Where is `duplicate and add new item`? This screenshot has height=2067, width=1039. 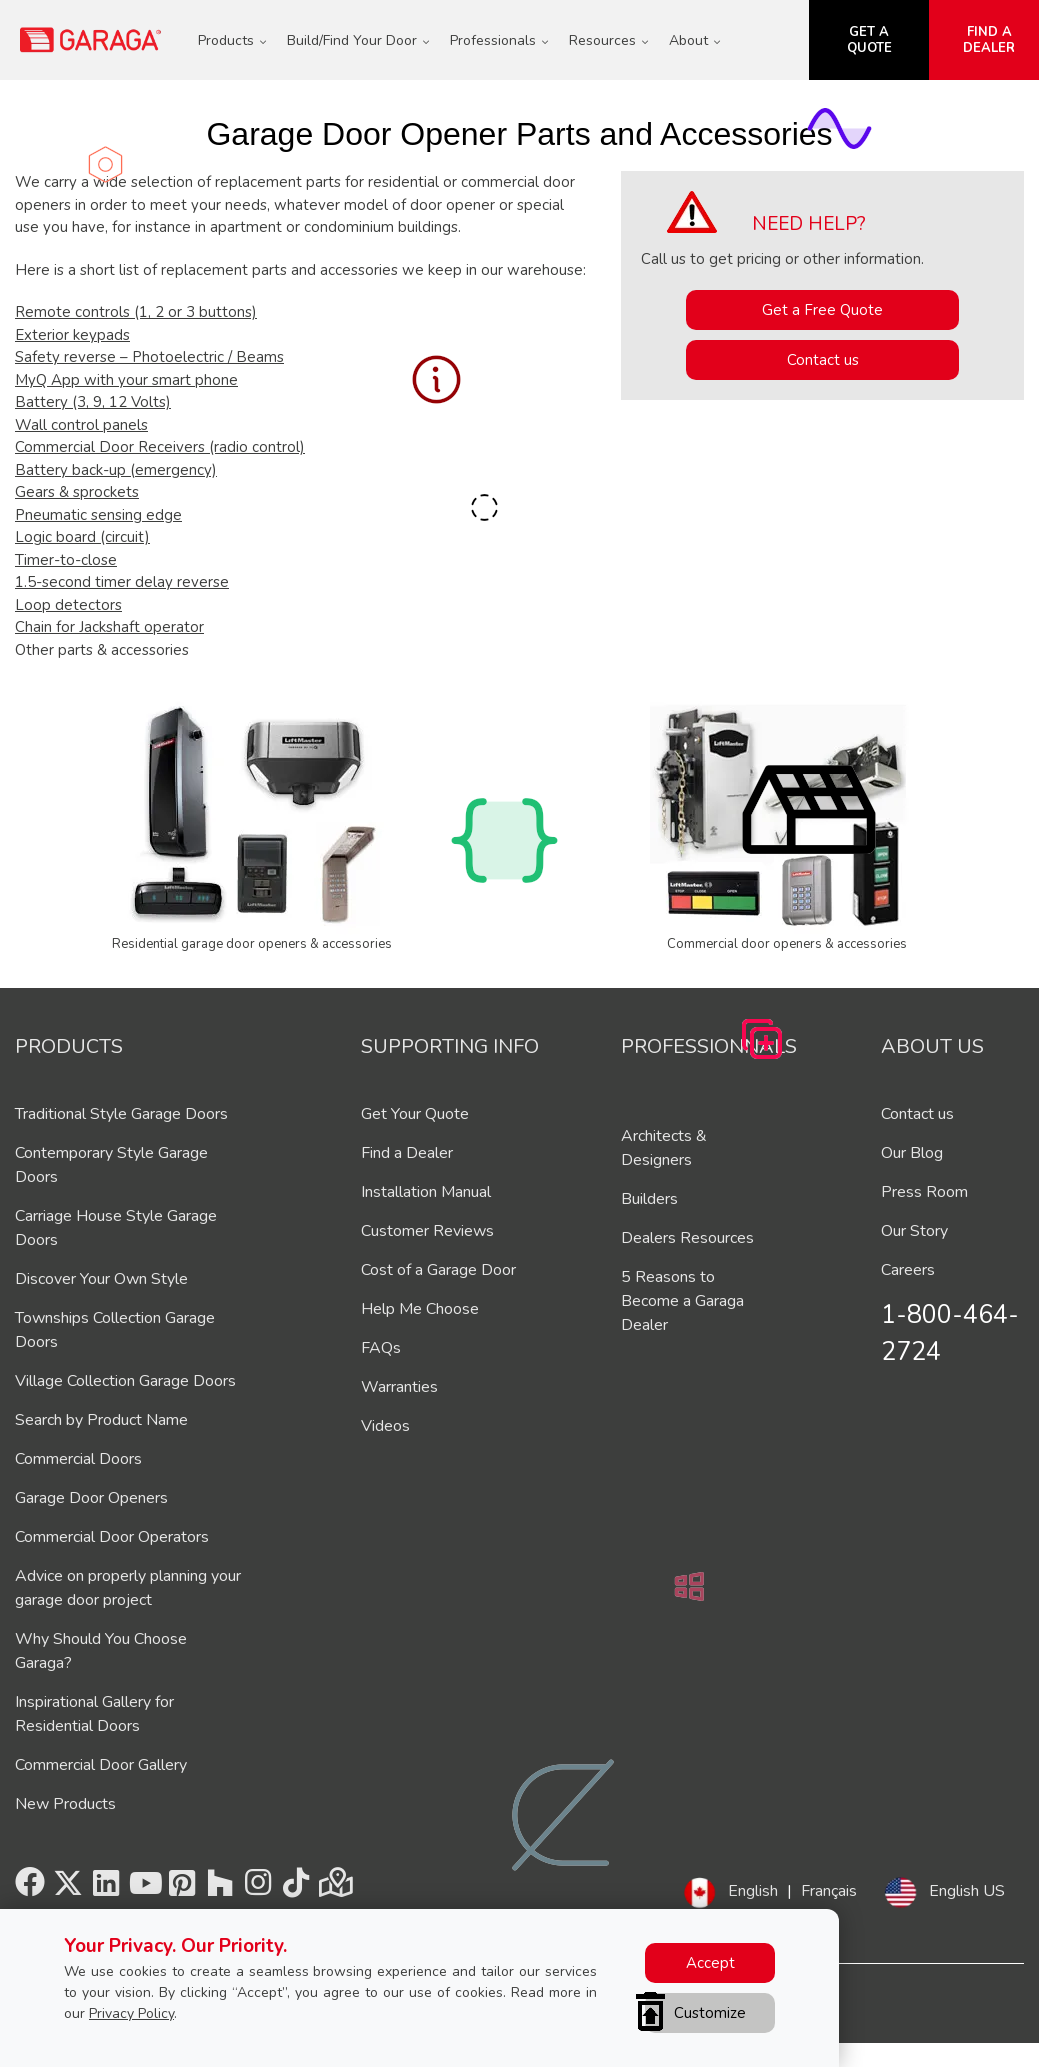 duplicate and add new item is located at coordinates (762, 1039).